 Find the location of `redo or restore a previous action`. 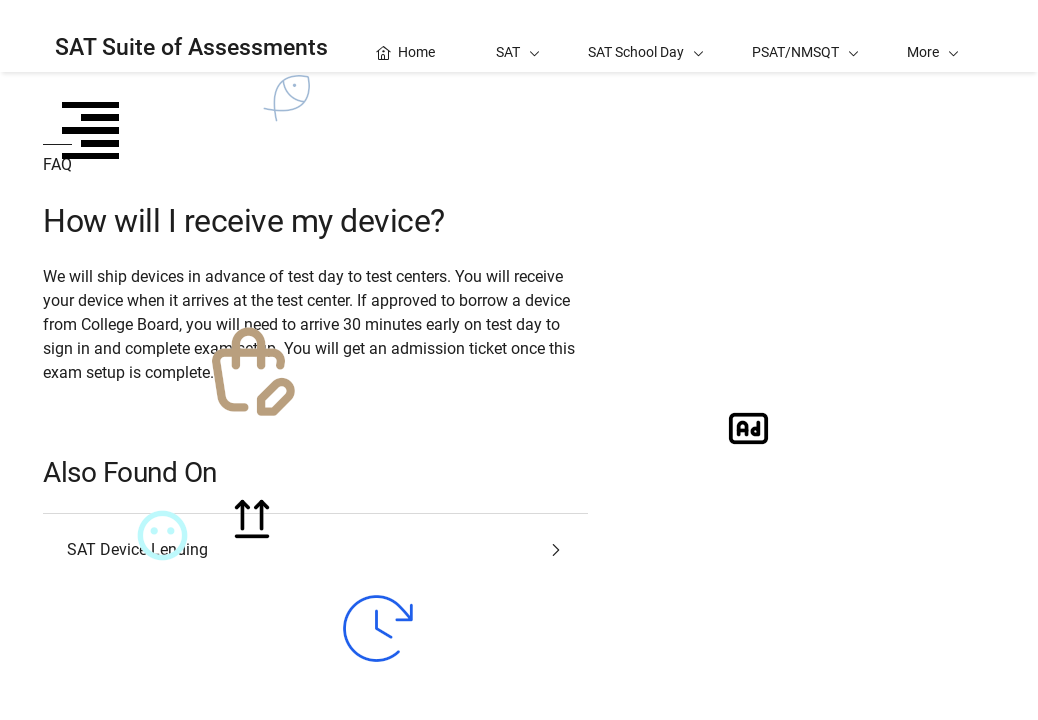

redo or restore a previous action is located at coordinates (376, 628).